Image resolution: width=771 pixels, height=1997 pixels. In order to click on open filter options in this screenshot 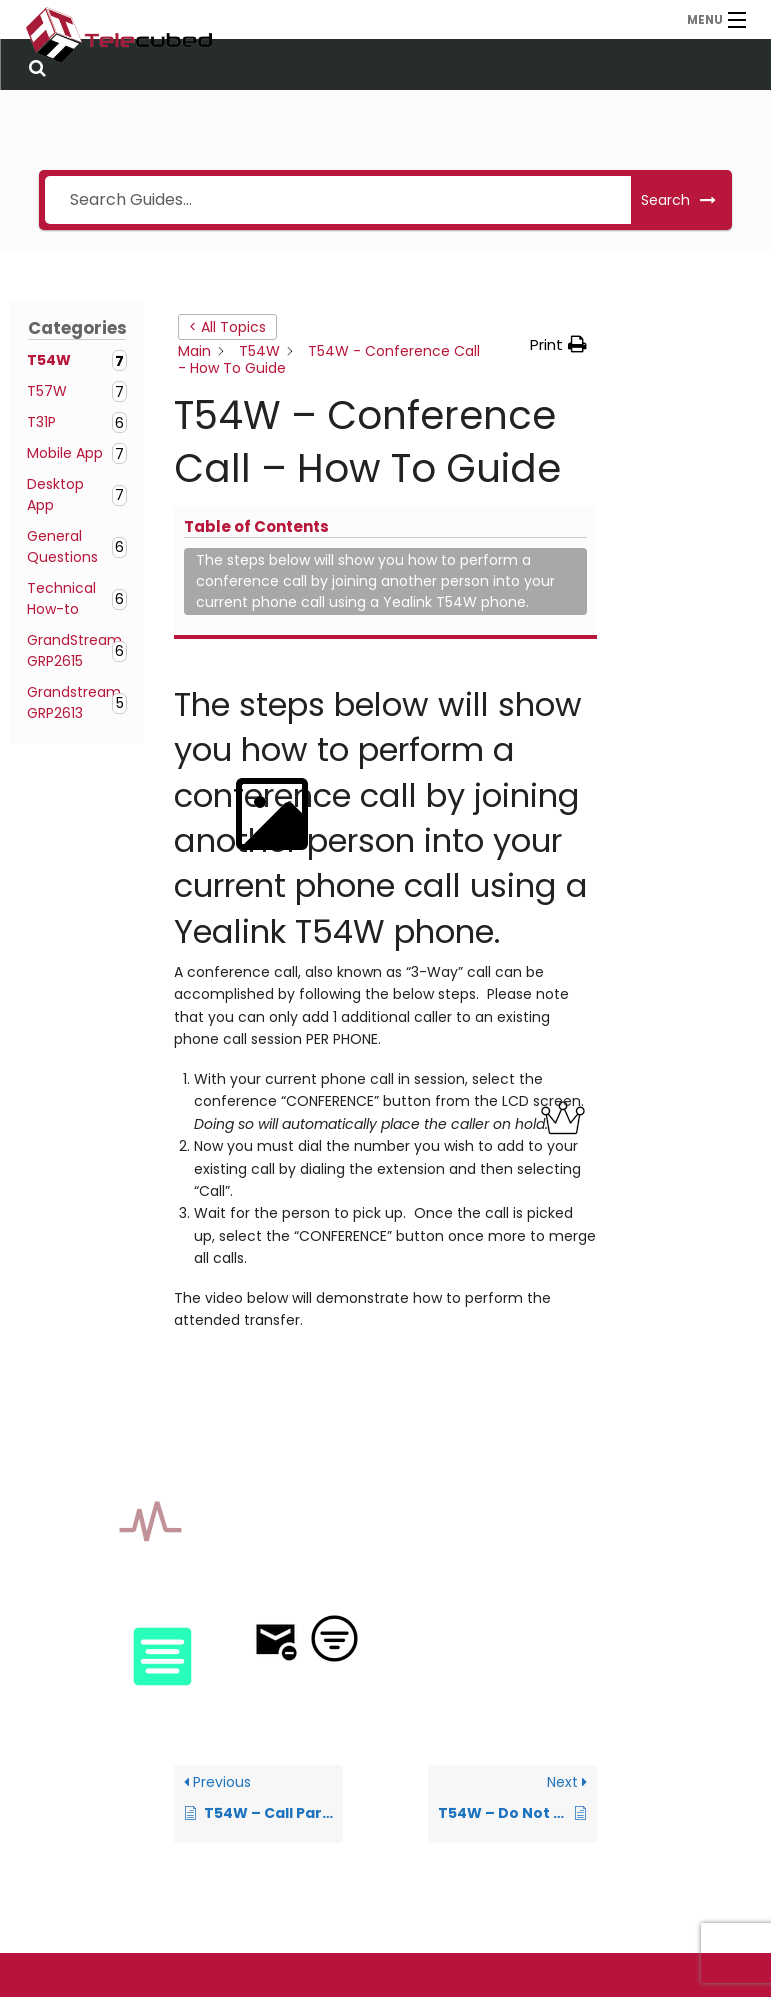, I will do `click(334, 1638)`.